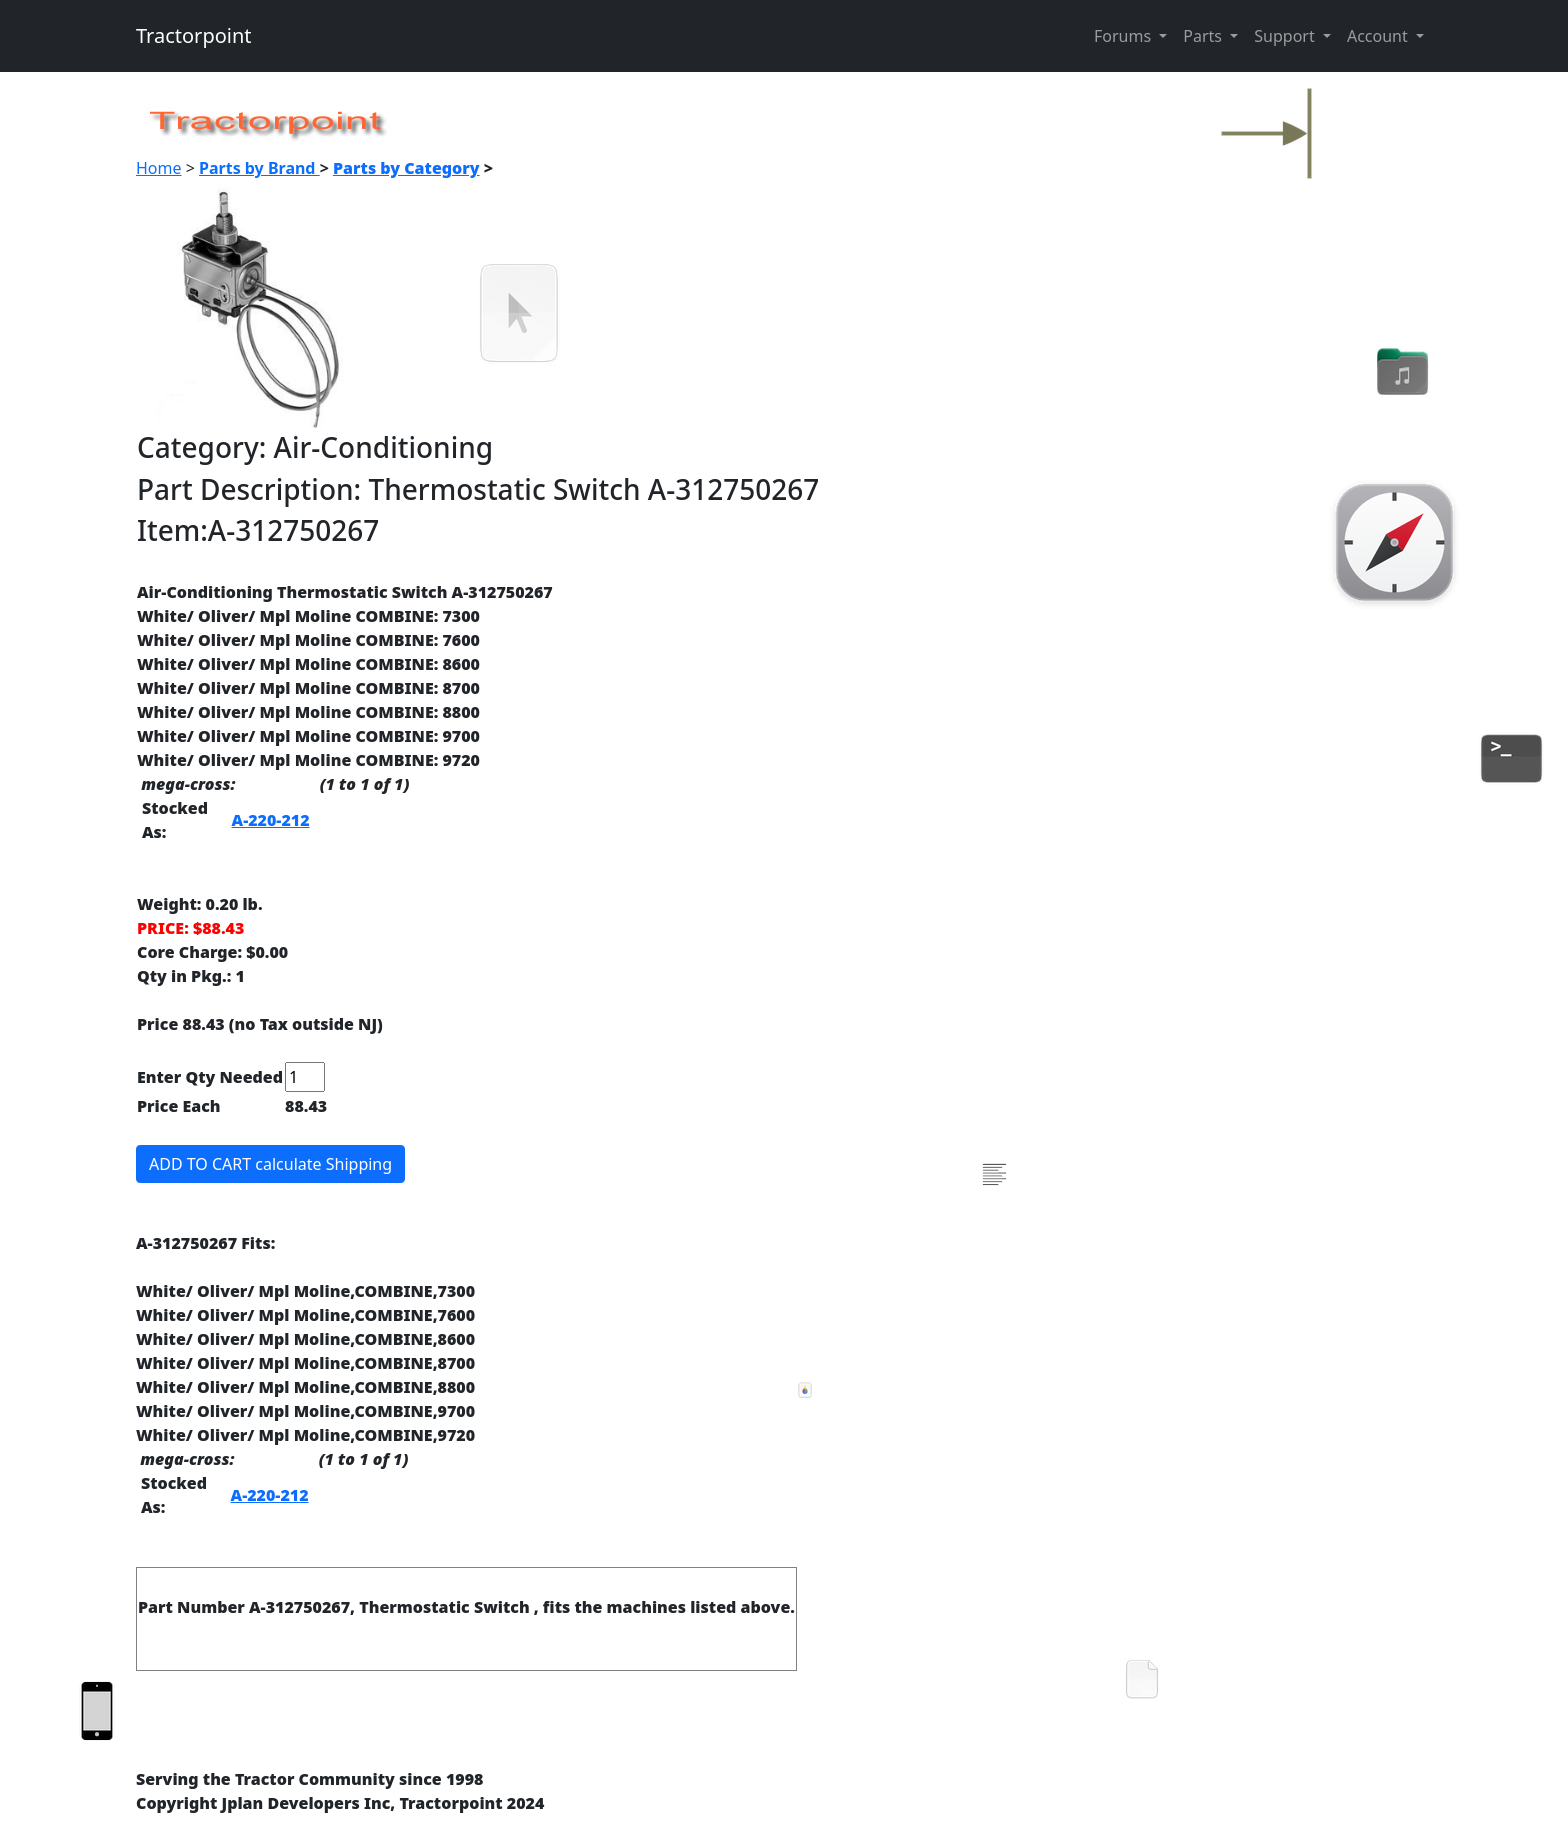 The height and width of the screenshot is (1839, 1568). Describe the element at coordinates (1394, 544) in the screenshot. I see `open navigation or direction preferences` at that location.